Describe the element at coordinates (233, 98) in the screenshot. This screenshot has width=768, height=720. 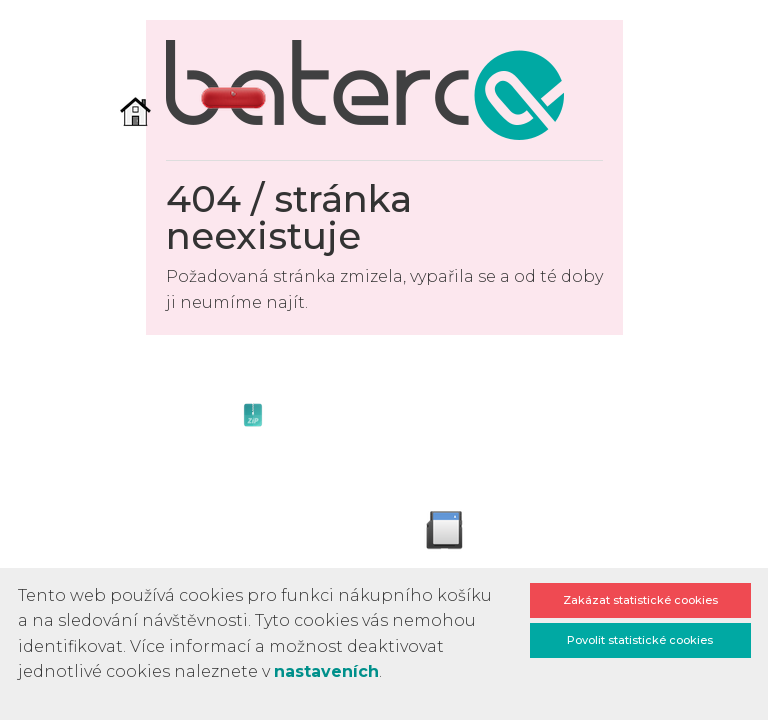
I see `beats pill bluetooth speaker connected` at that location.